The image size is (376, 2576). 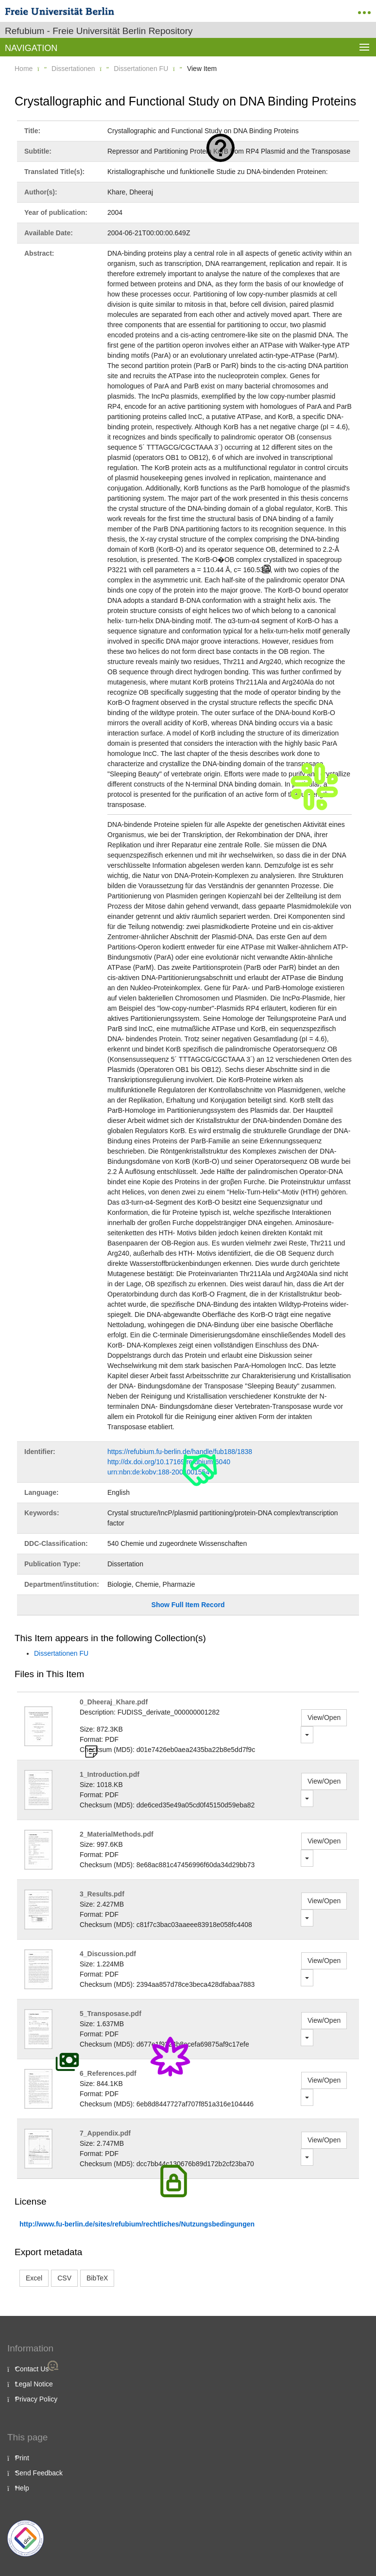 I want to click on open Slack messaging app, so click(x=314, y=787).